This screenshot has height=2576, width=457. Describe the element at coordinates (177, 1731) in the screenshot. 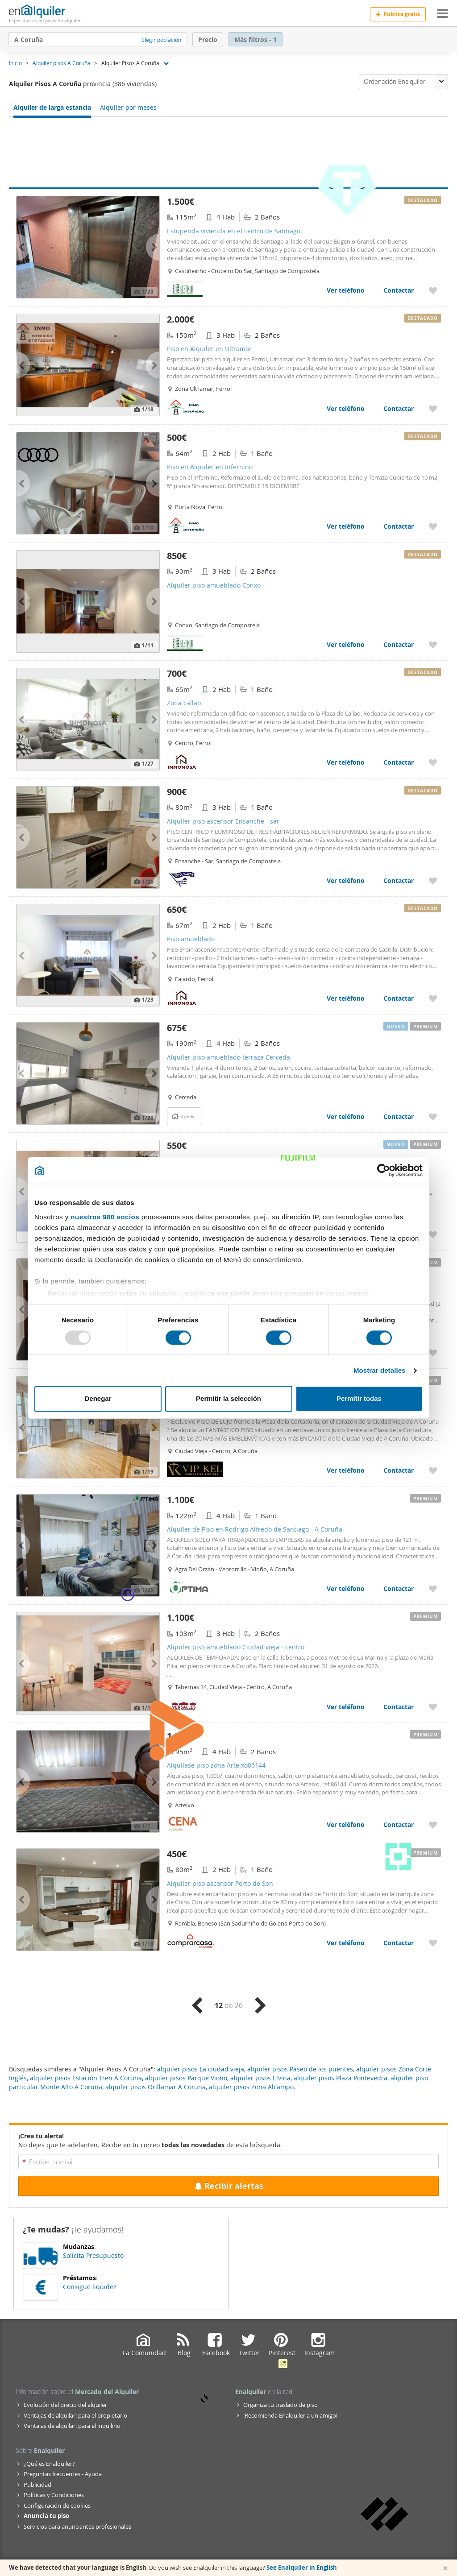

I see `Google Display & Video 360 app or service` at that location.